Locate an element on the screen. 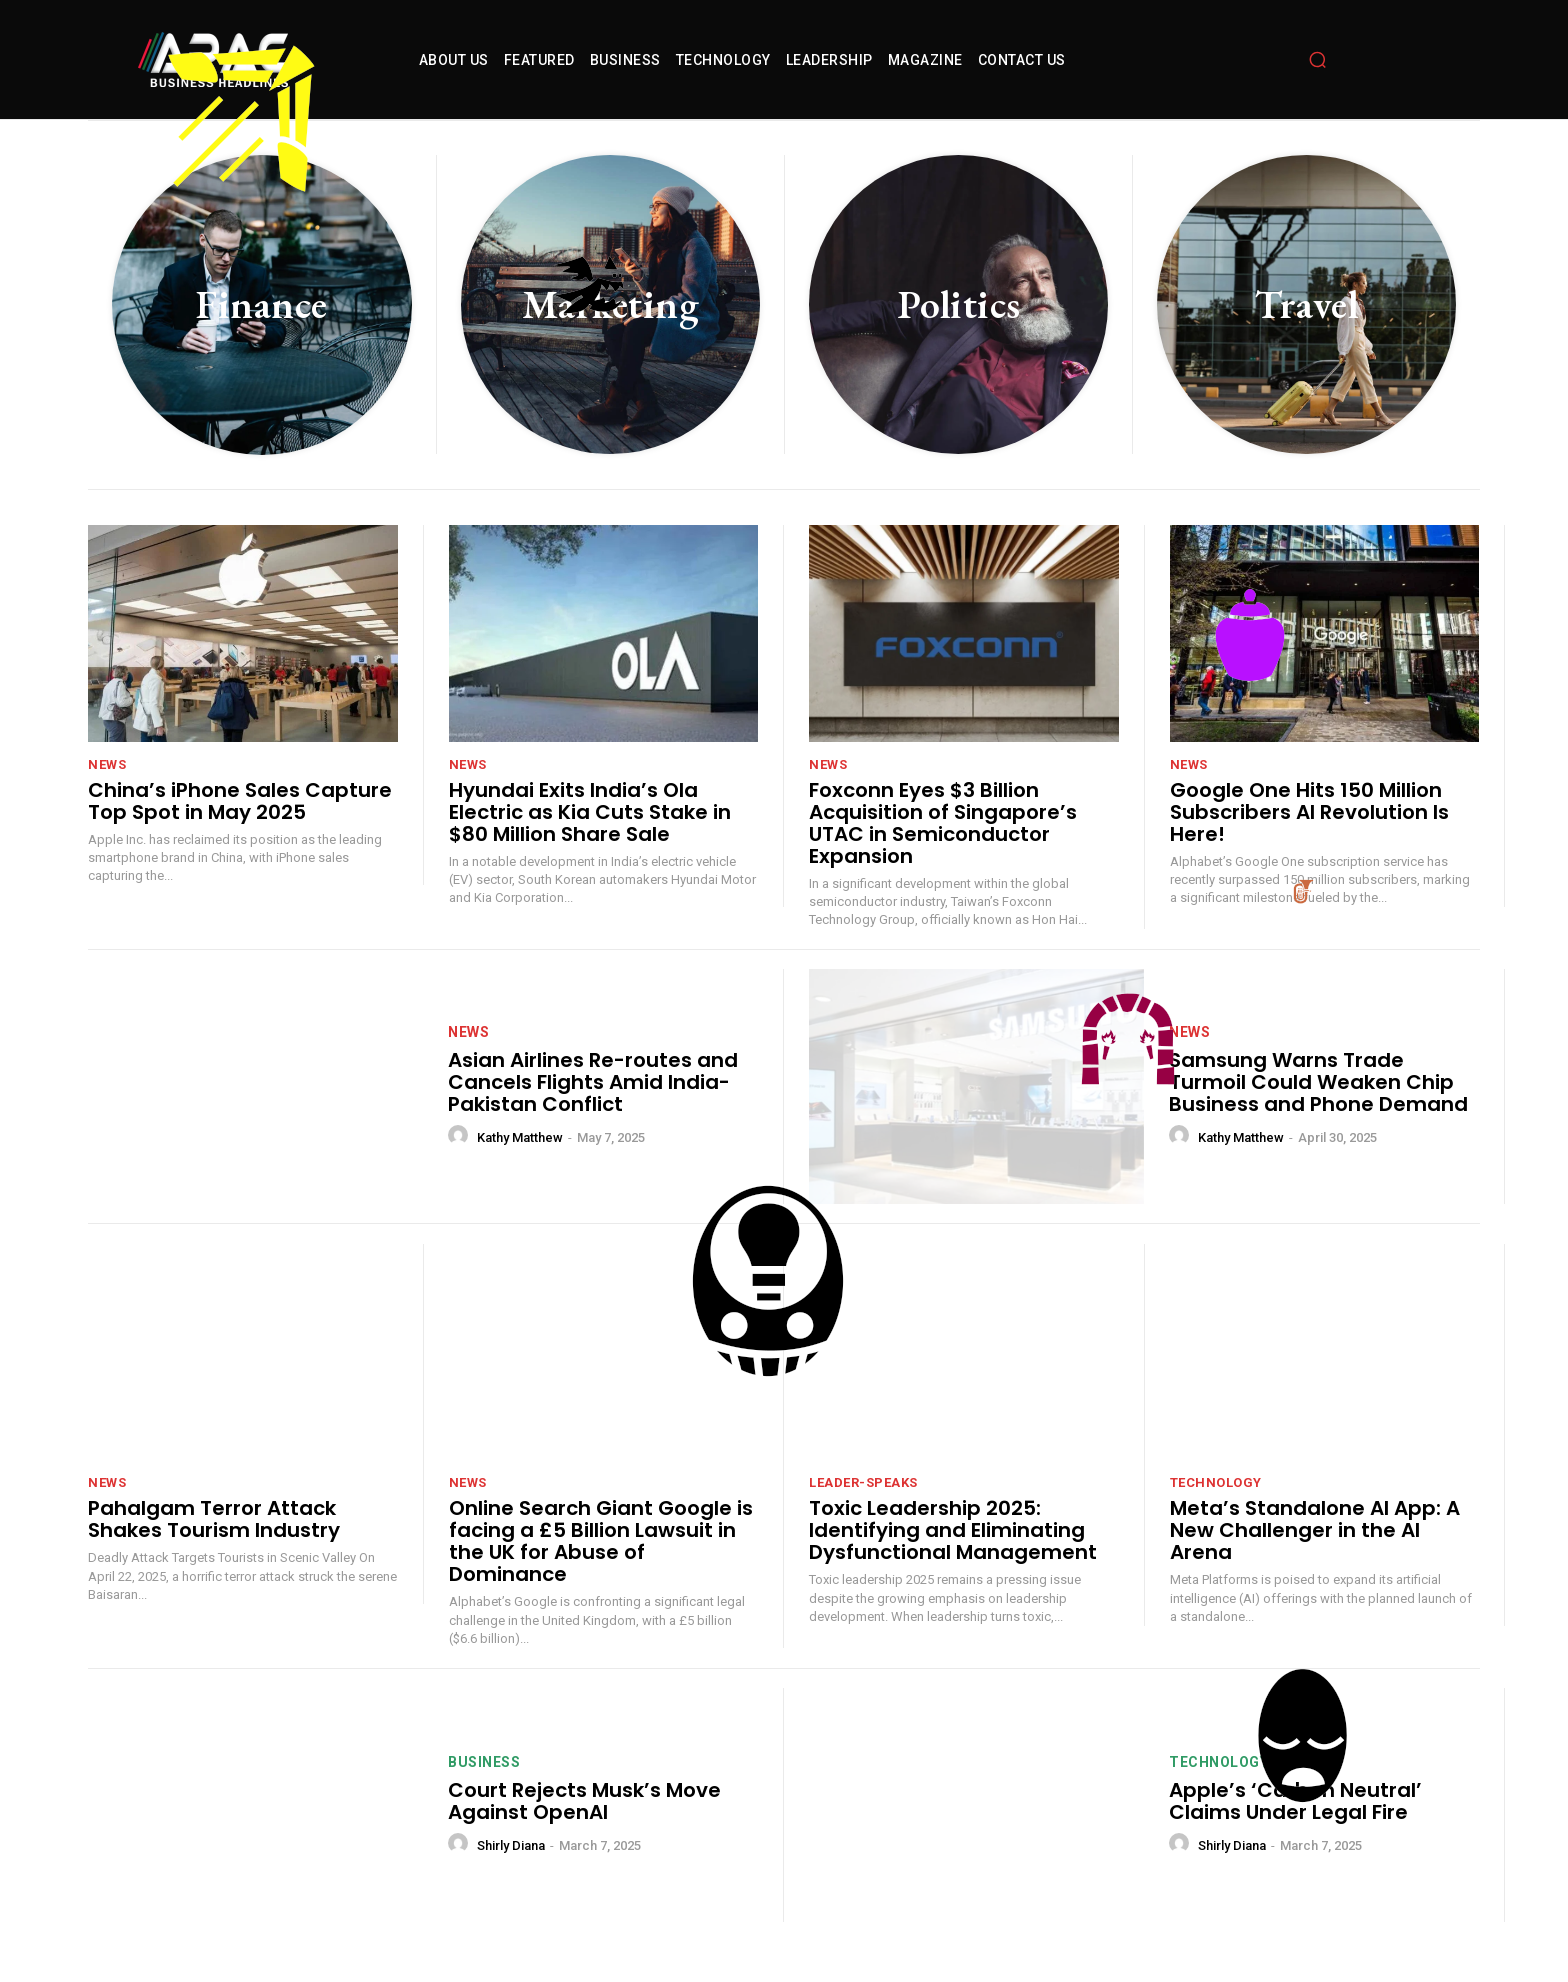 The height and width of the screenshot is (1982, 1568). equip armored boomerang weapon is located at coordinates (241, 118).